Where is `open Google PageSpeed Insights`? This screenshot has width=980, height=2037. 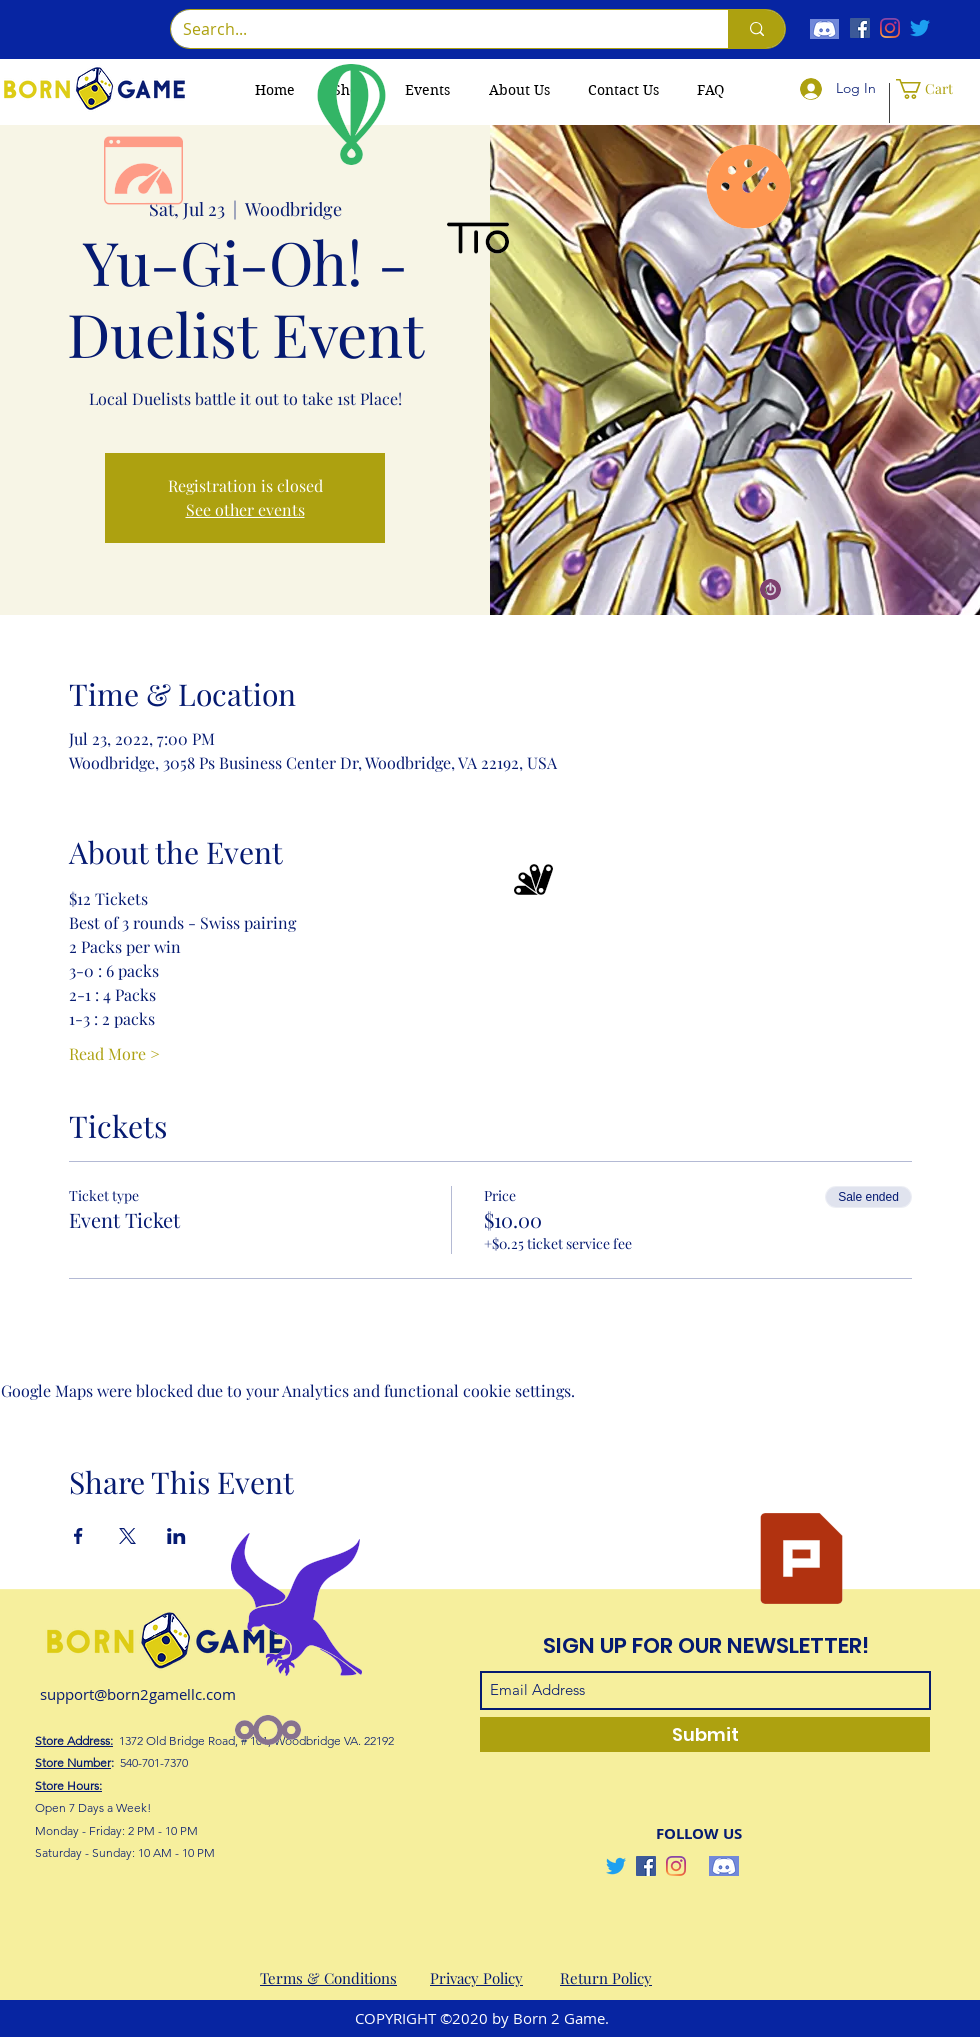 open Google PageSpeed Insights is located at coordinates (143, 170).